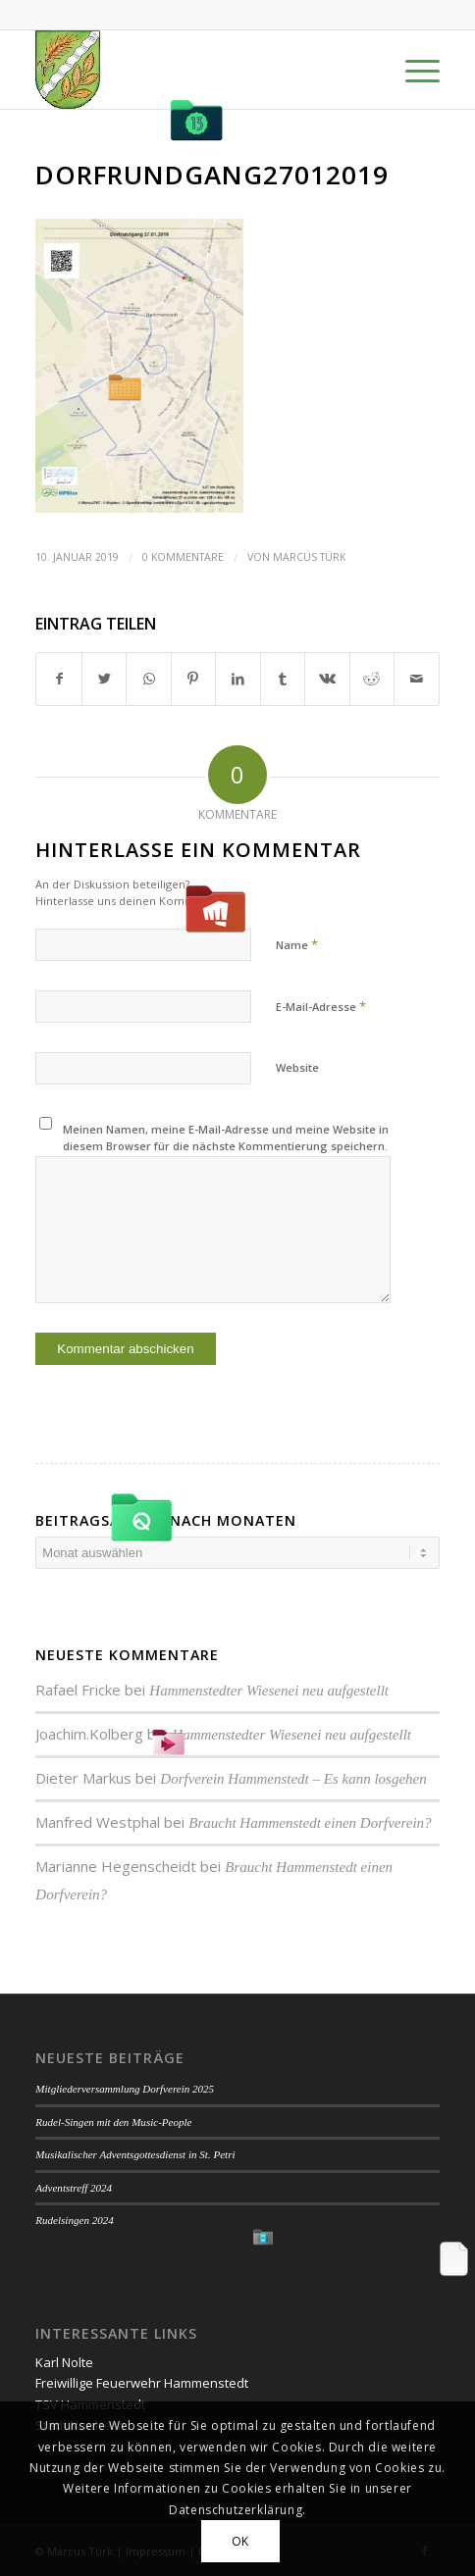 Image resolution: width=475 pixels, height=2576 pixels. Describe the element at coordinates (453, 2258) in the screenshot. I see `indicates an empty or zero-byte file` at that location.